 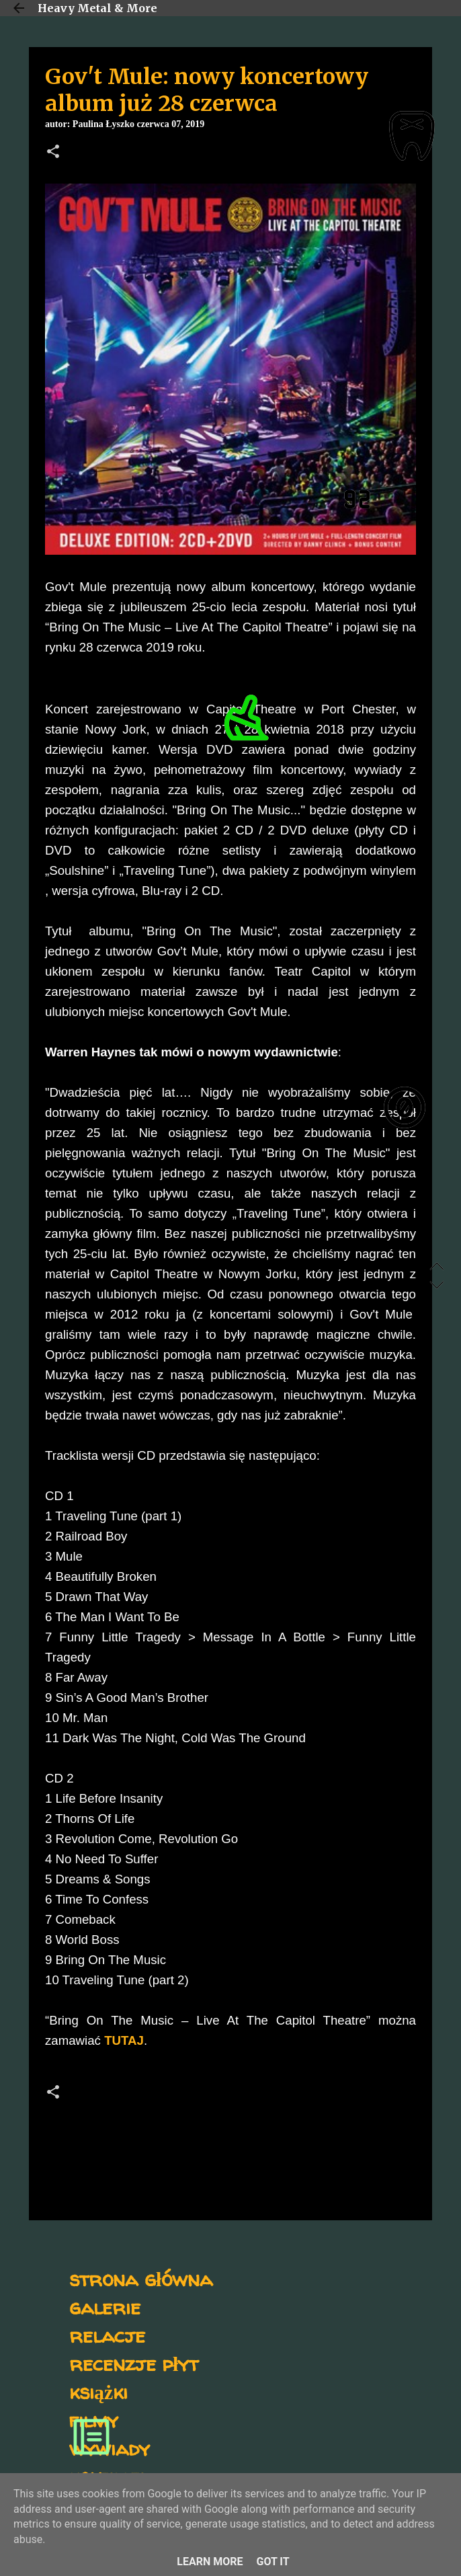 I want to click on access dental health information, so click(x=412, y=136).